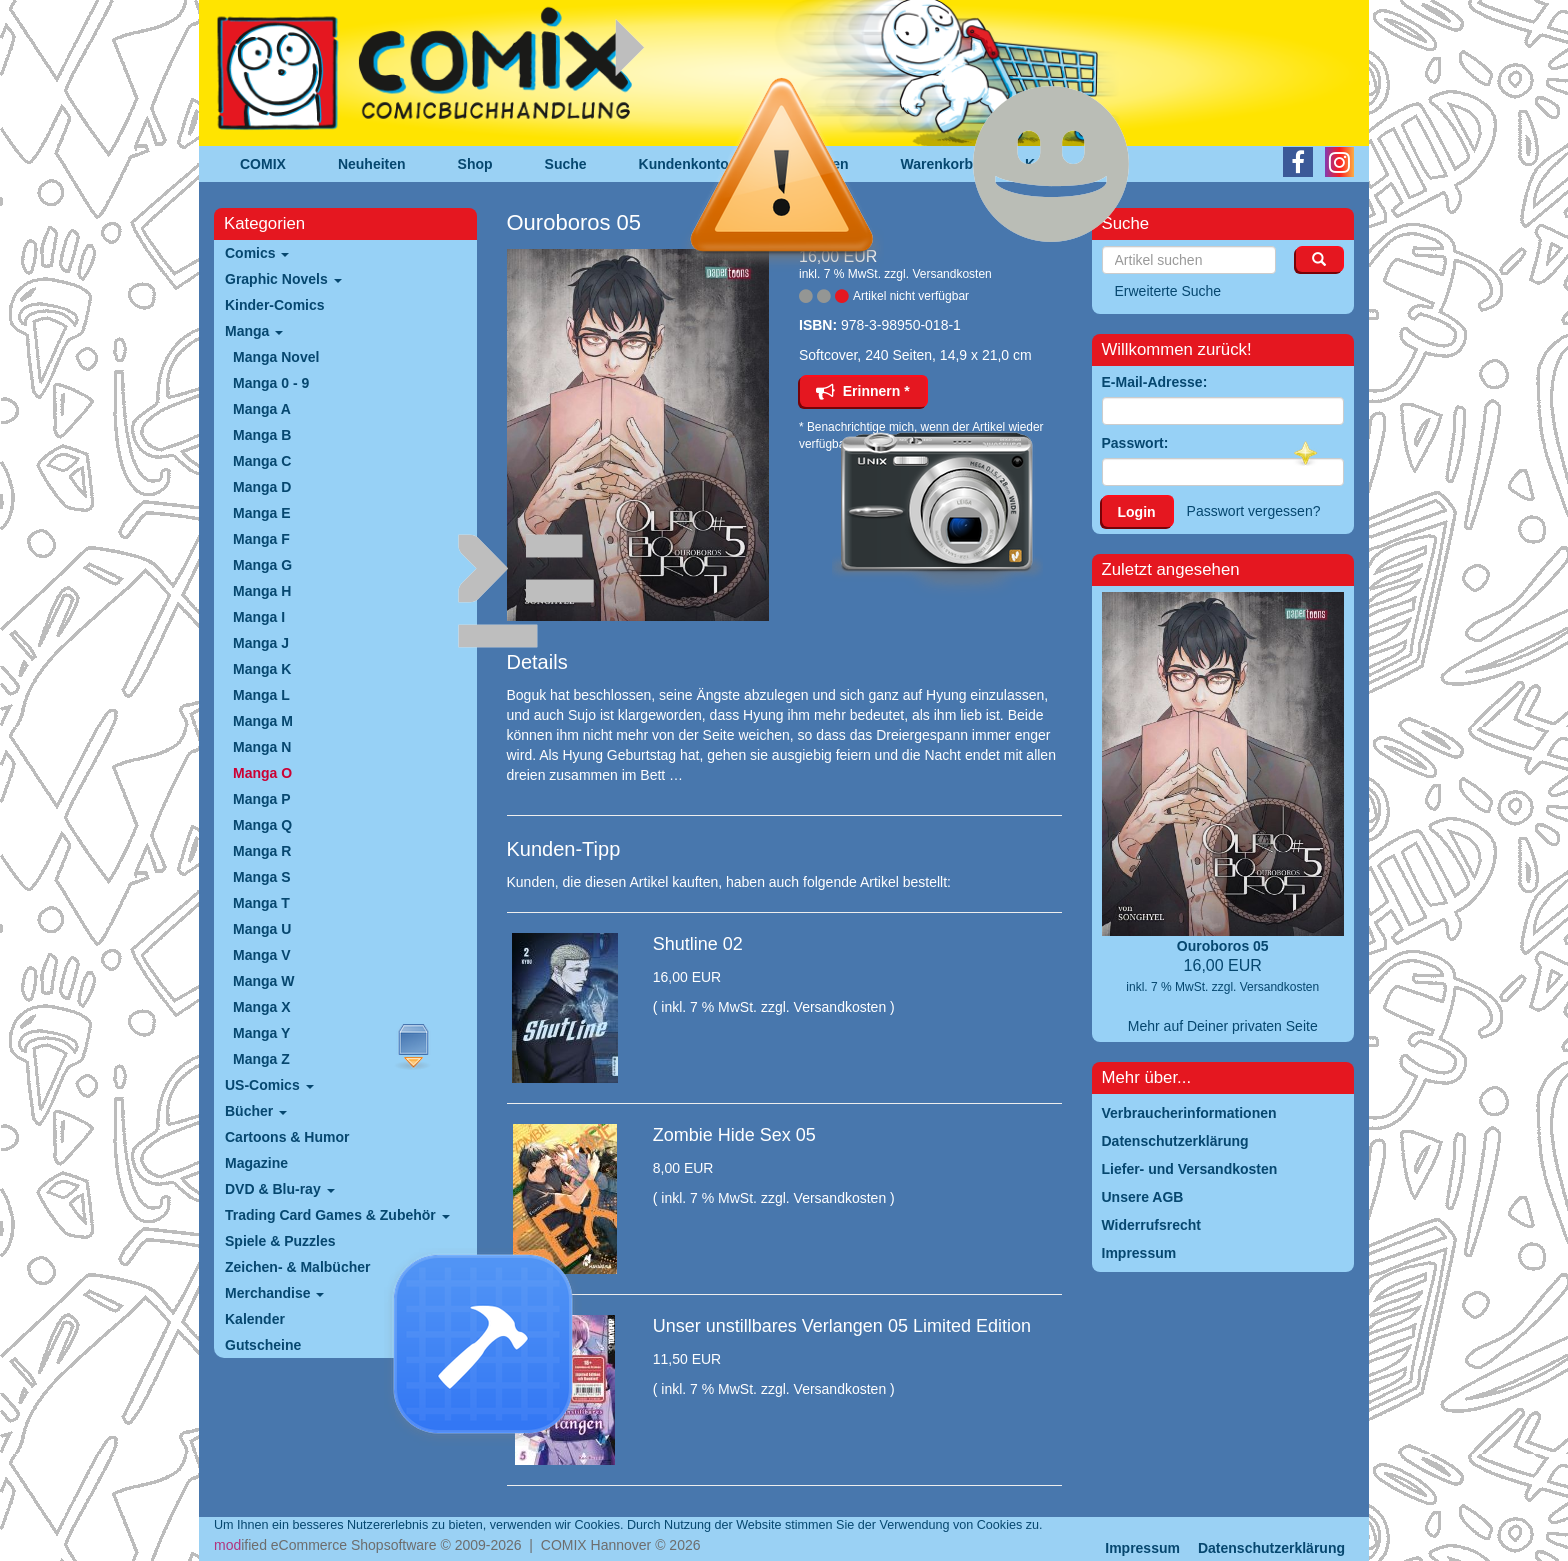 The height and width of the screenshot is (1561, 1568). Describe the element at coordinates (413, 1047) in the screenshot. I see `insert an object or embed content` at that location.